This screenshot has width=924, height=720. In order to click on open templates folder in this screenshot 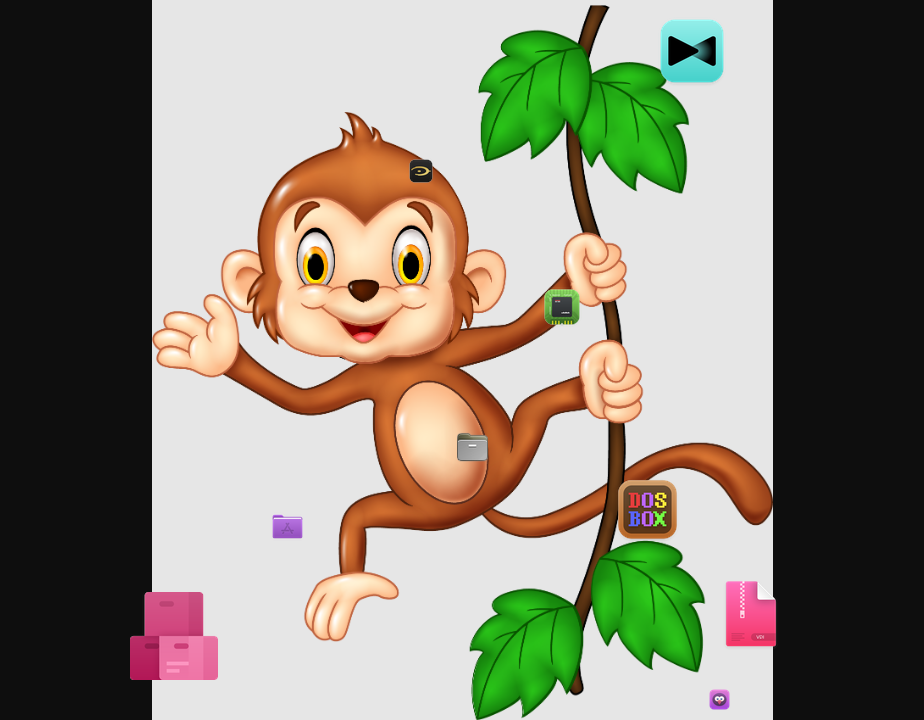, I will do `click(287, 526)`.